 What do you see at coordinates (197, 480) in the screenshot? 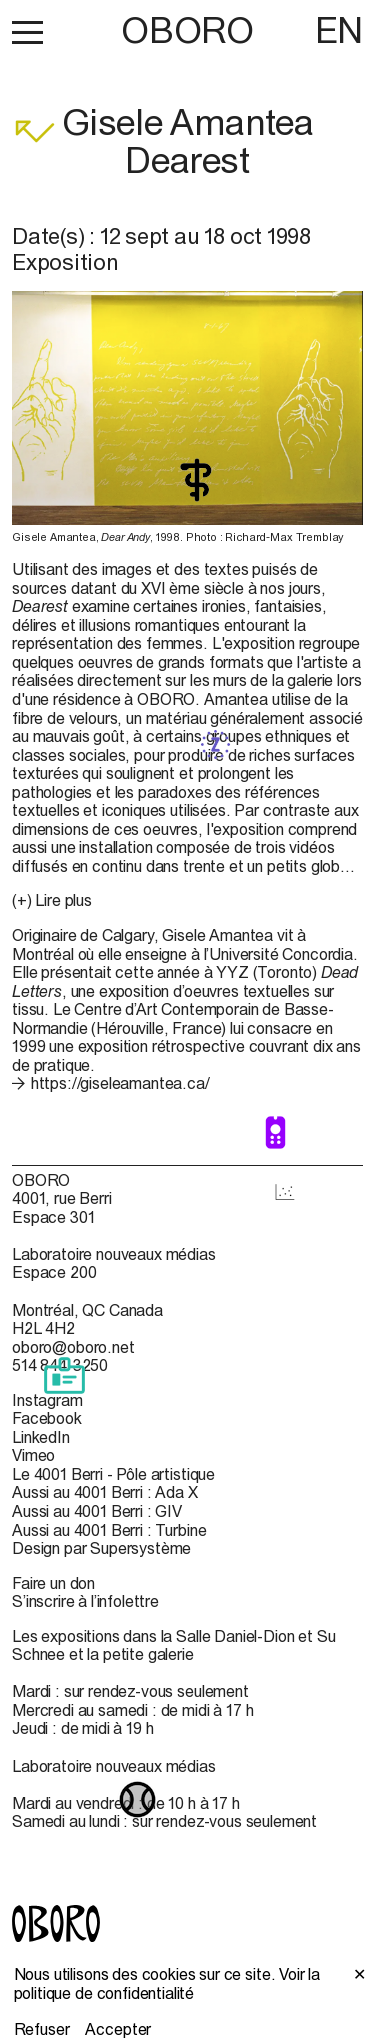
I see `access medical or healthcare services` at bounding box center [197, 480].